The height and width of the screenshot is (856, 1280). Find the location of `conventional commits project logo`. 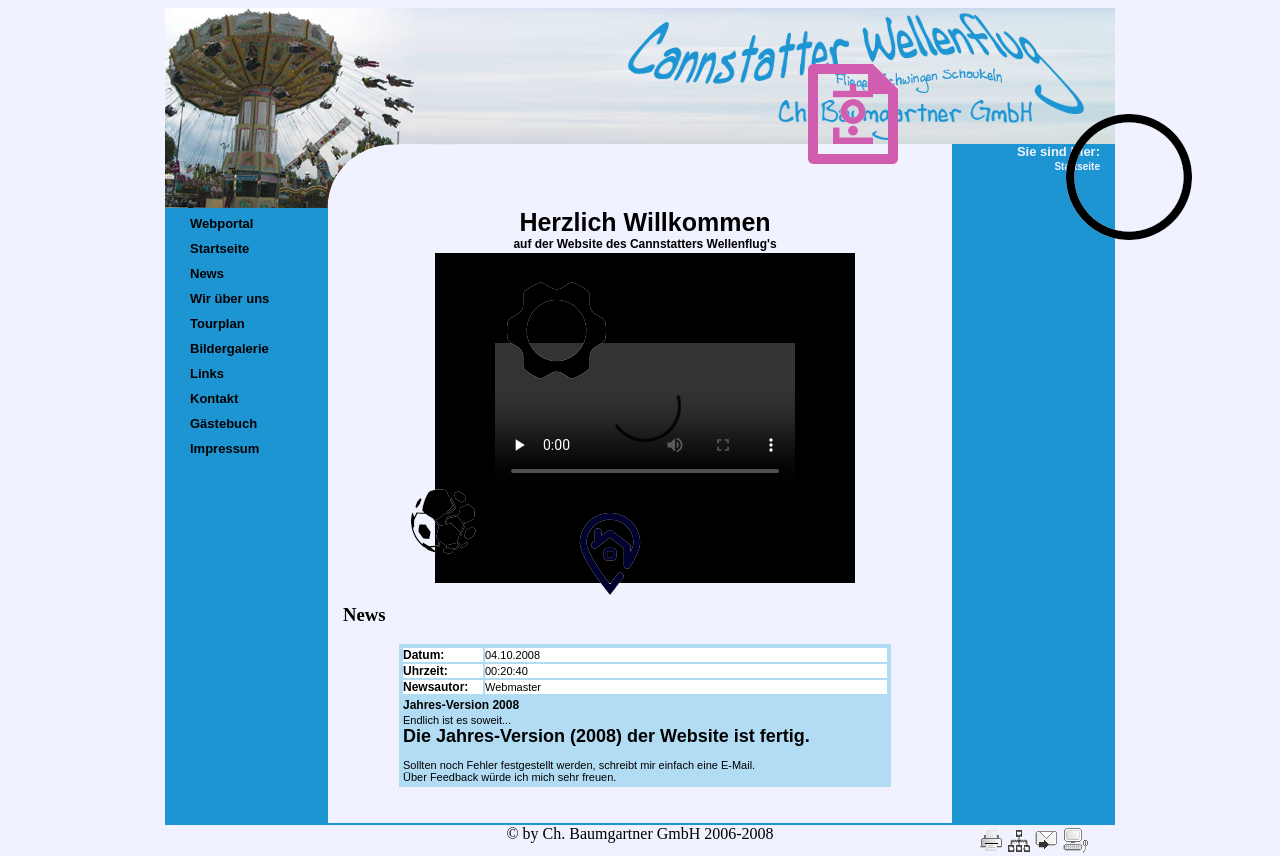

conventional commits project logo is located at coordinates (1129, 177).